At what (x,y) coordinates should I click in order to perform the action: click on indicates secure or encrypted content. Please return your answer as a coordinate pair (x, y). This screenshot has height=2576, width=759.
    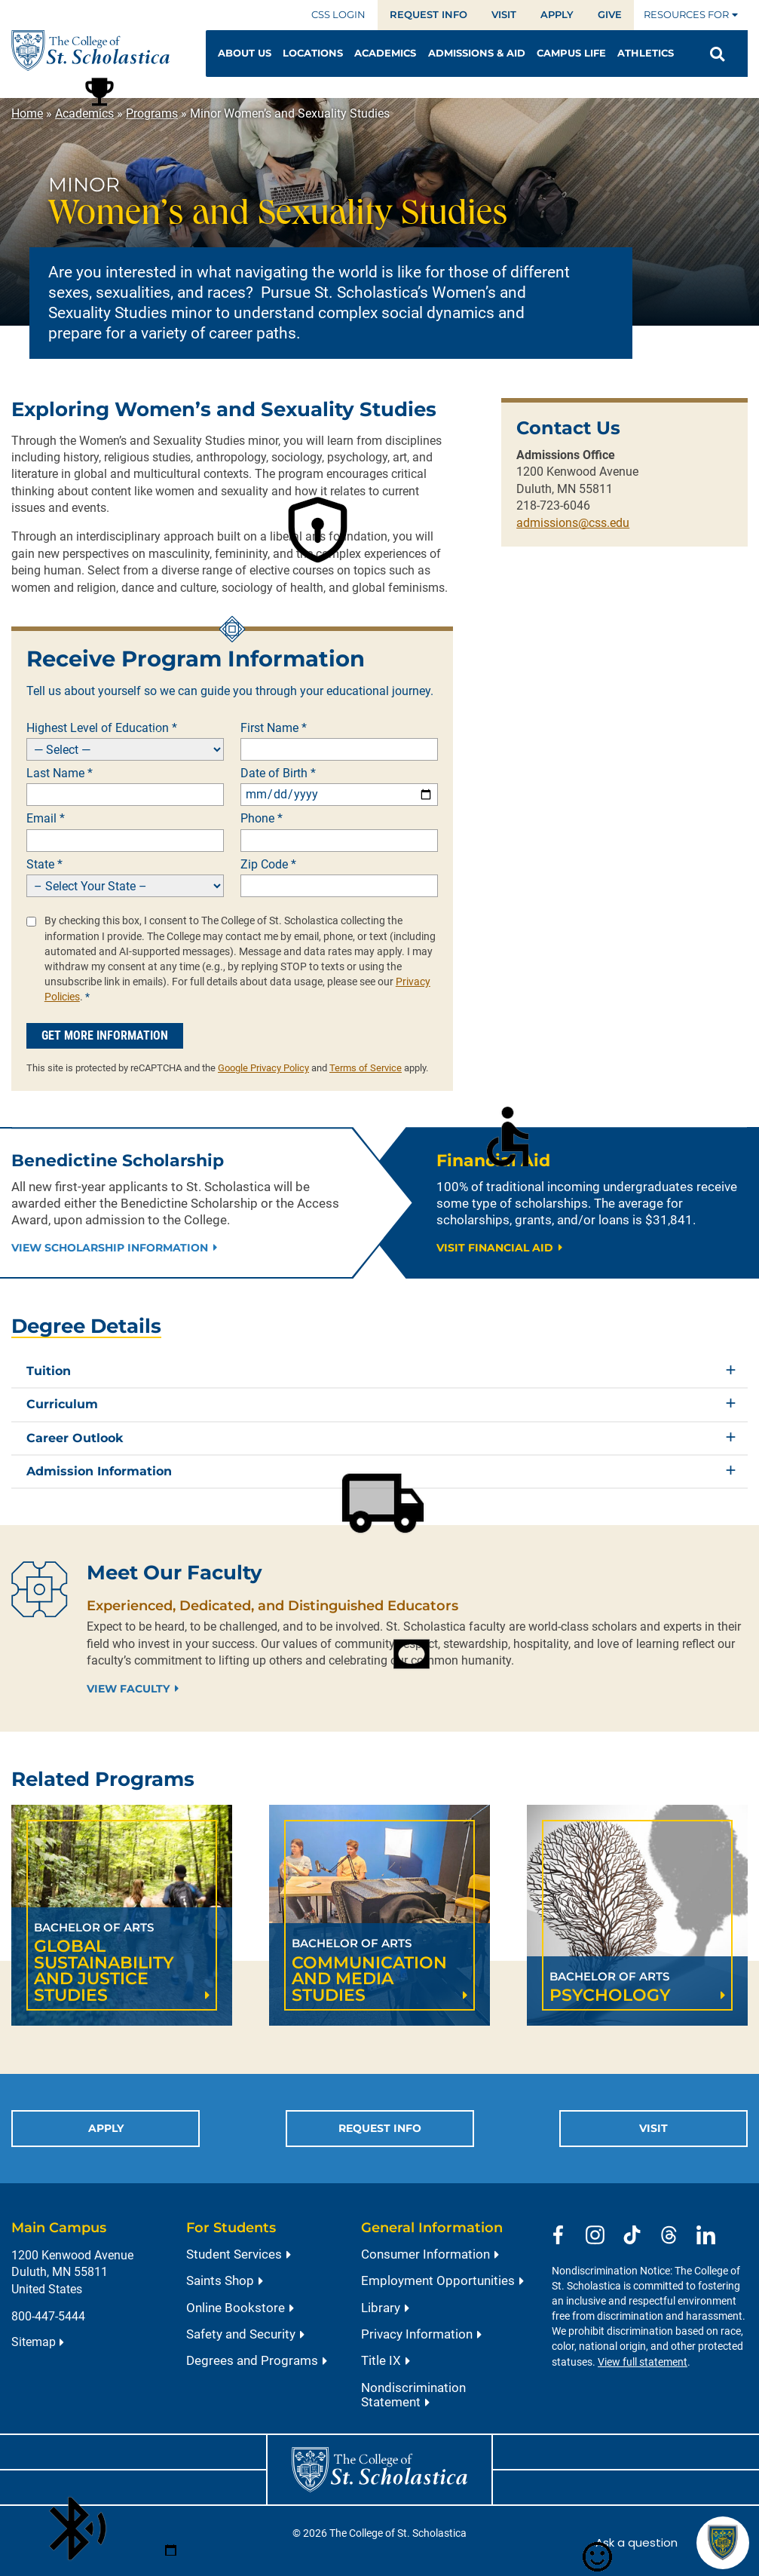
    Looking at the image, I should click on (317, 530).